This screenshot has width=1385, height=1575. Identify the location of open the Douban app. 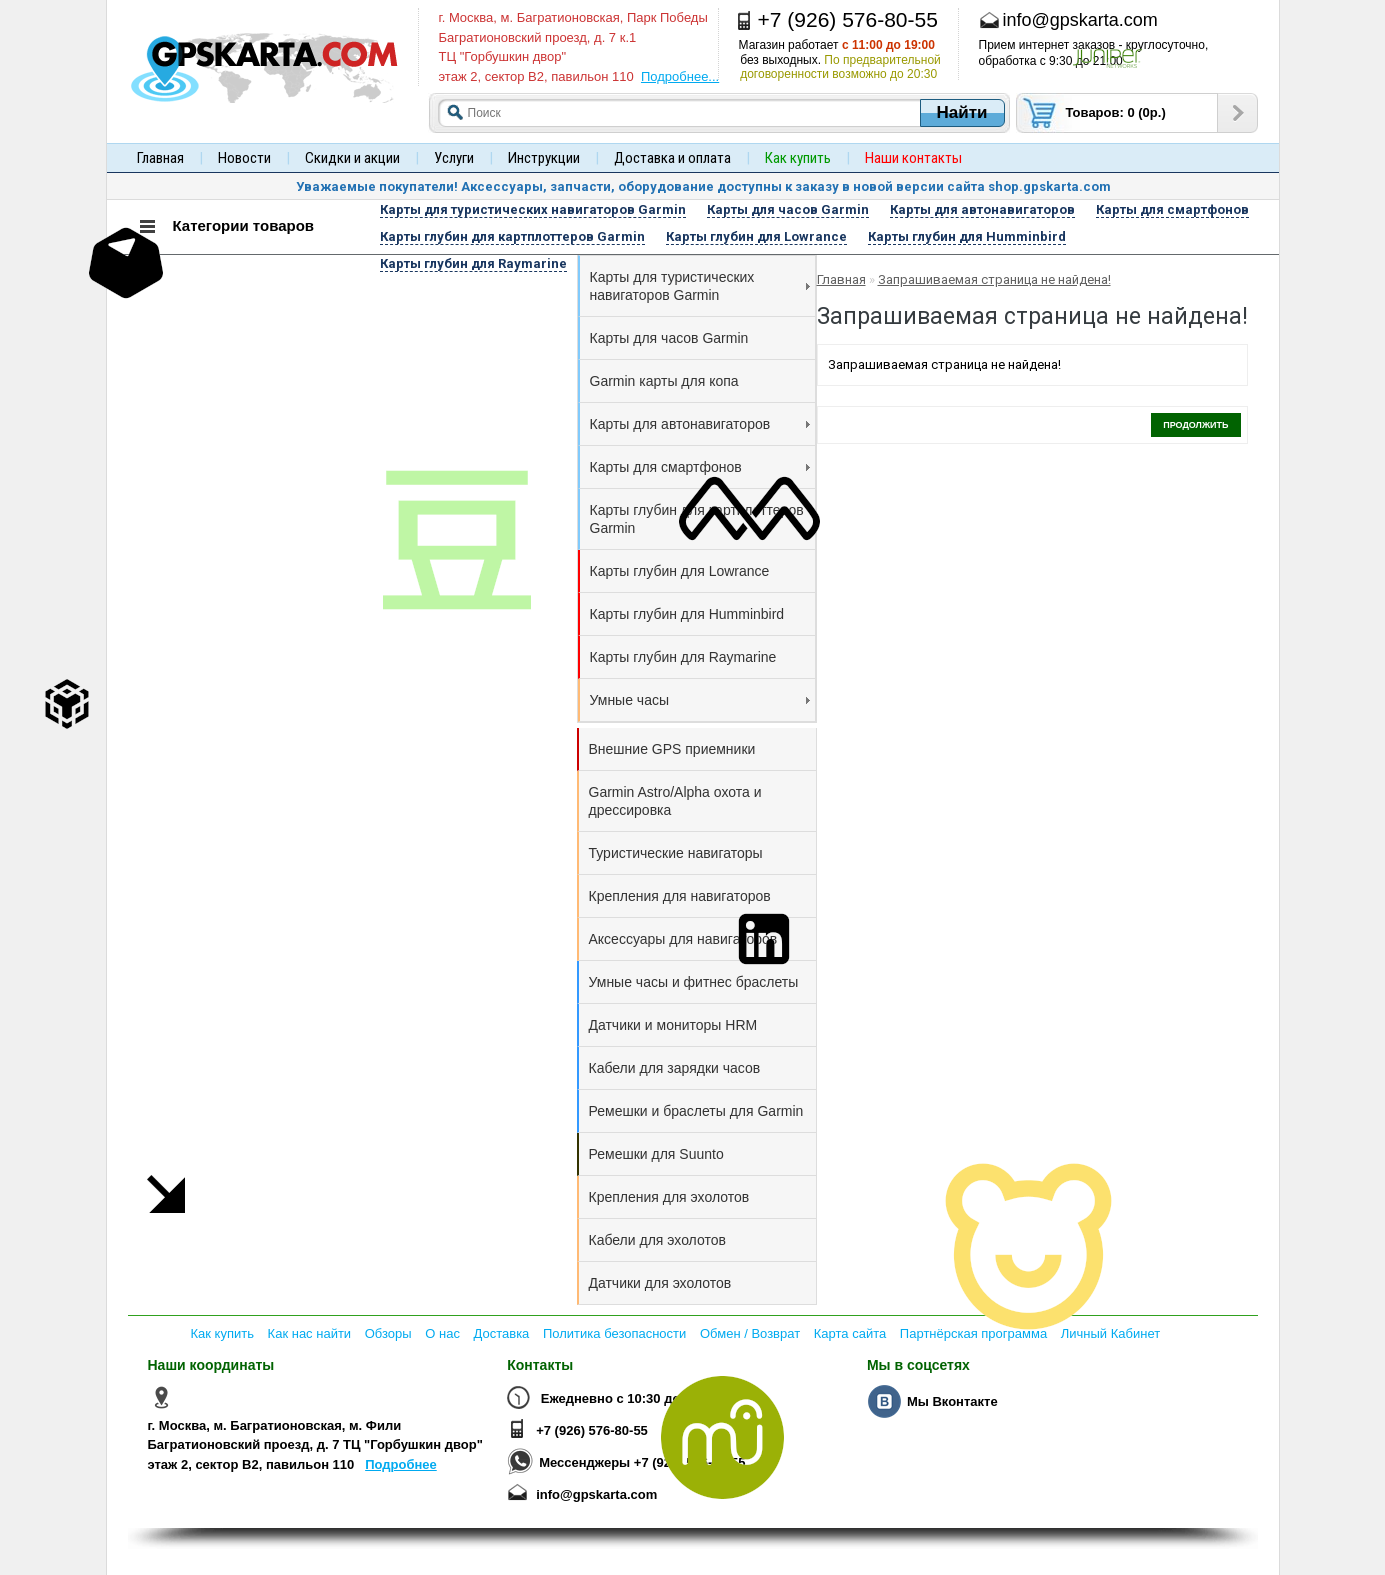
(457, 540).